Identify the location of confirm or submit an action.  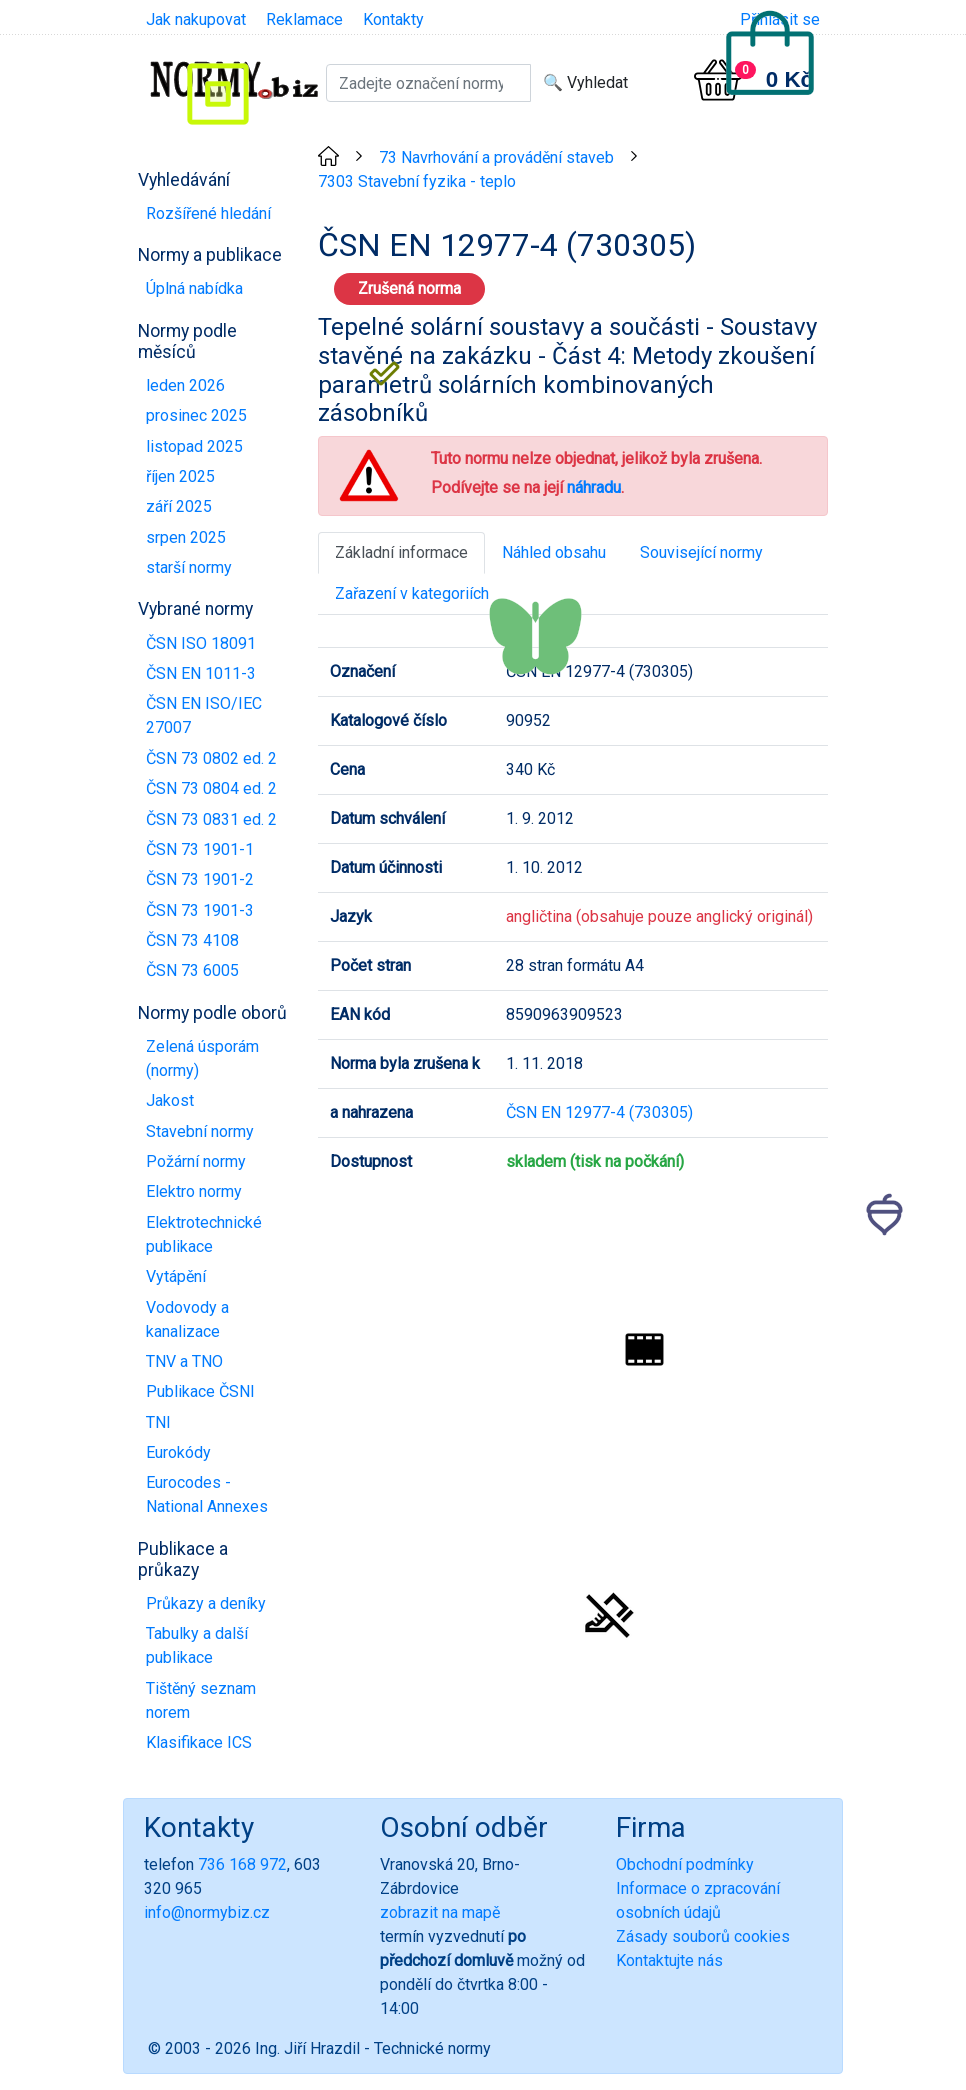
(384, 373).